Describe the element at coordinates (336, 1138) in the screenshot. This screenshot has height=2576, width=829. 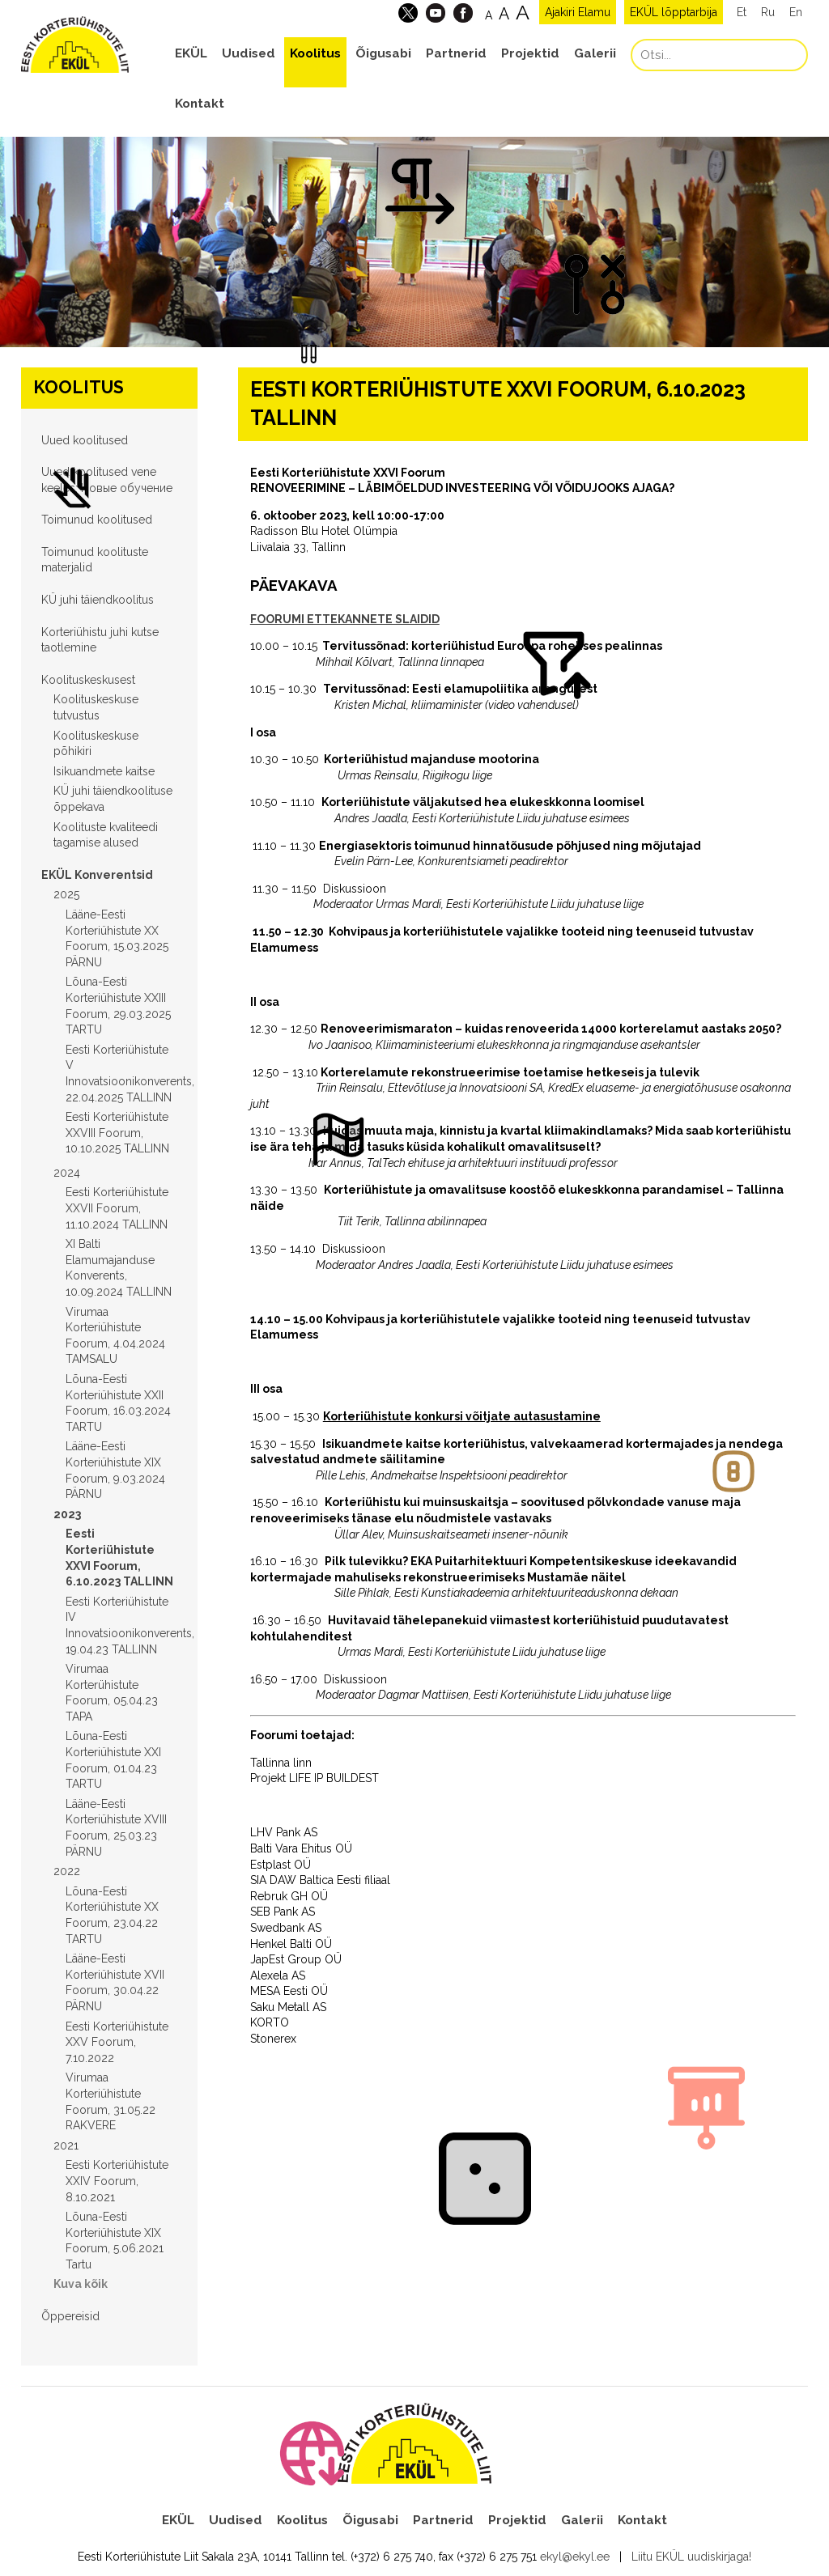
I see `indicates finish line or goal completion` at that location.